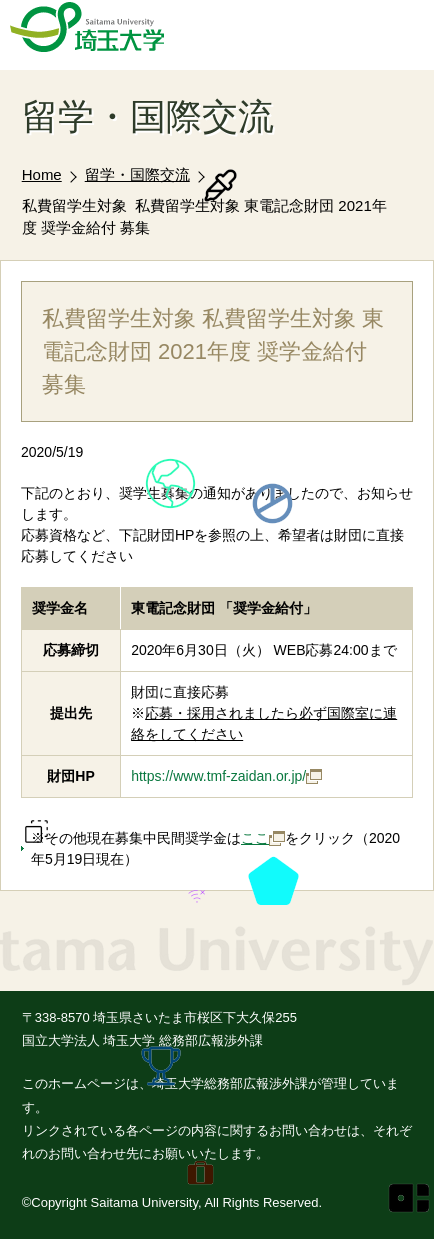 The width and height of the screenshot is (434, 1239). I want to click on indicates no wifi connection available, so click(197, 896).